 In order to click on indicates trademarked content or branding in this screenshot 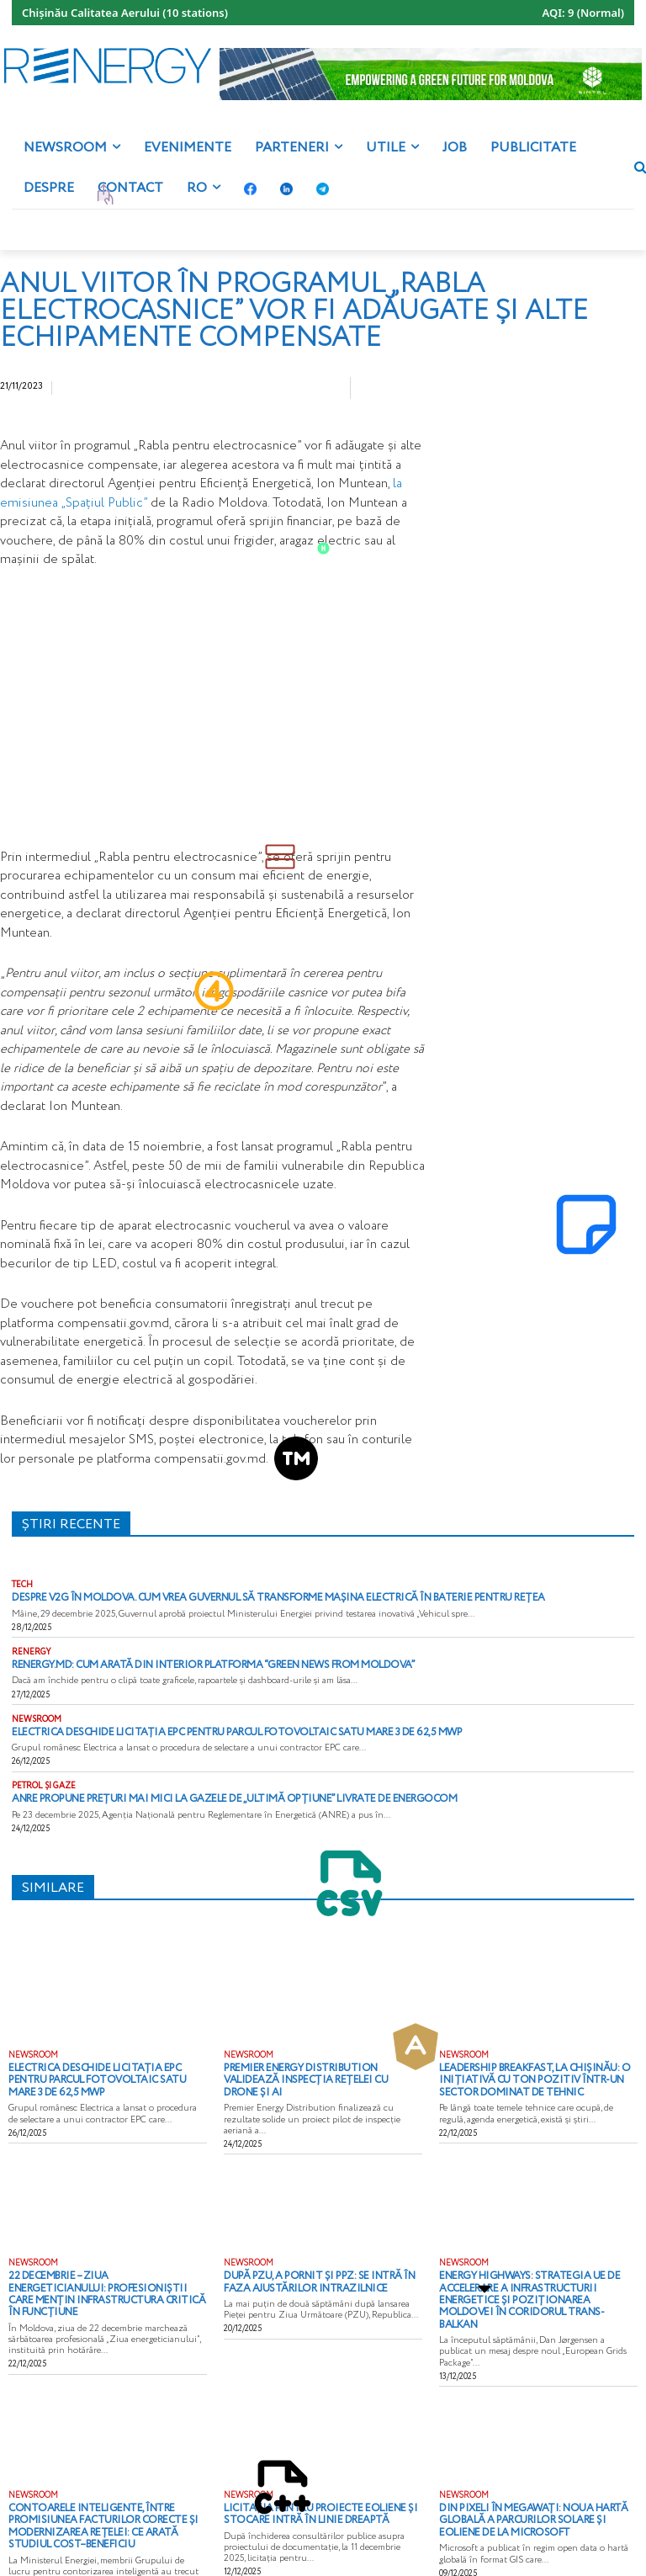, I will do `click(296, 1458)`.